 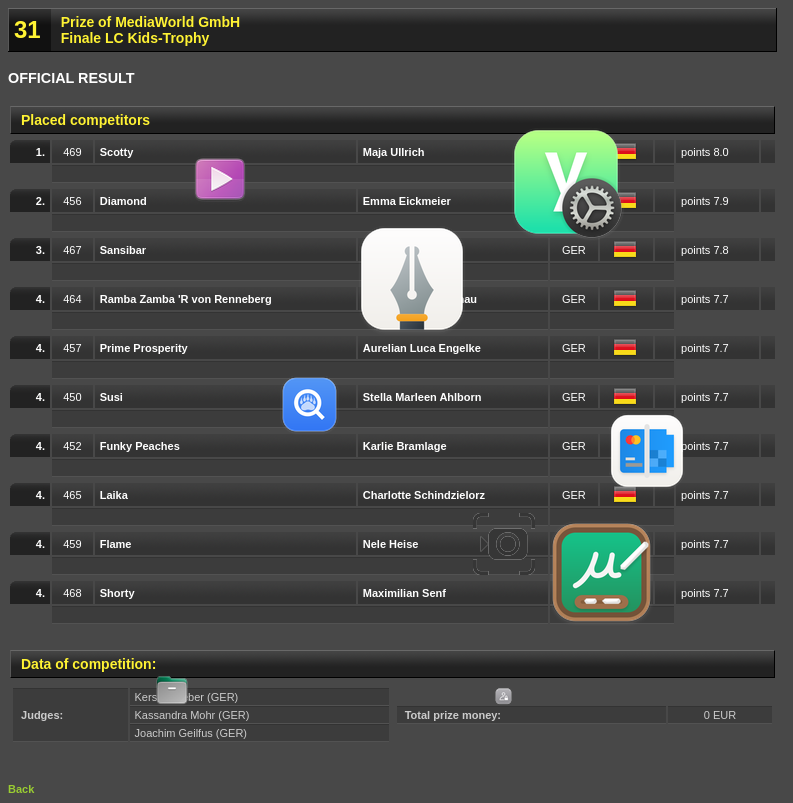 What do you see at coordinates (172, 690) in the screenshot?
I see `open the file manager` at bounding box center [172, 690].